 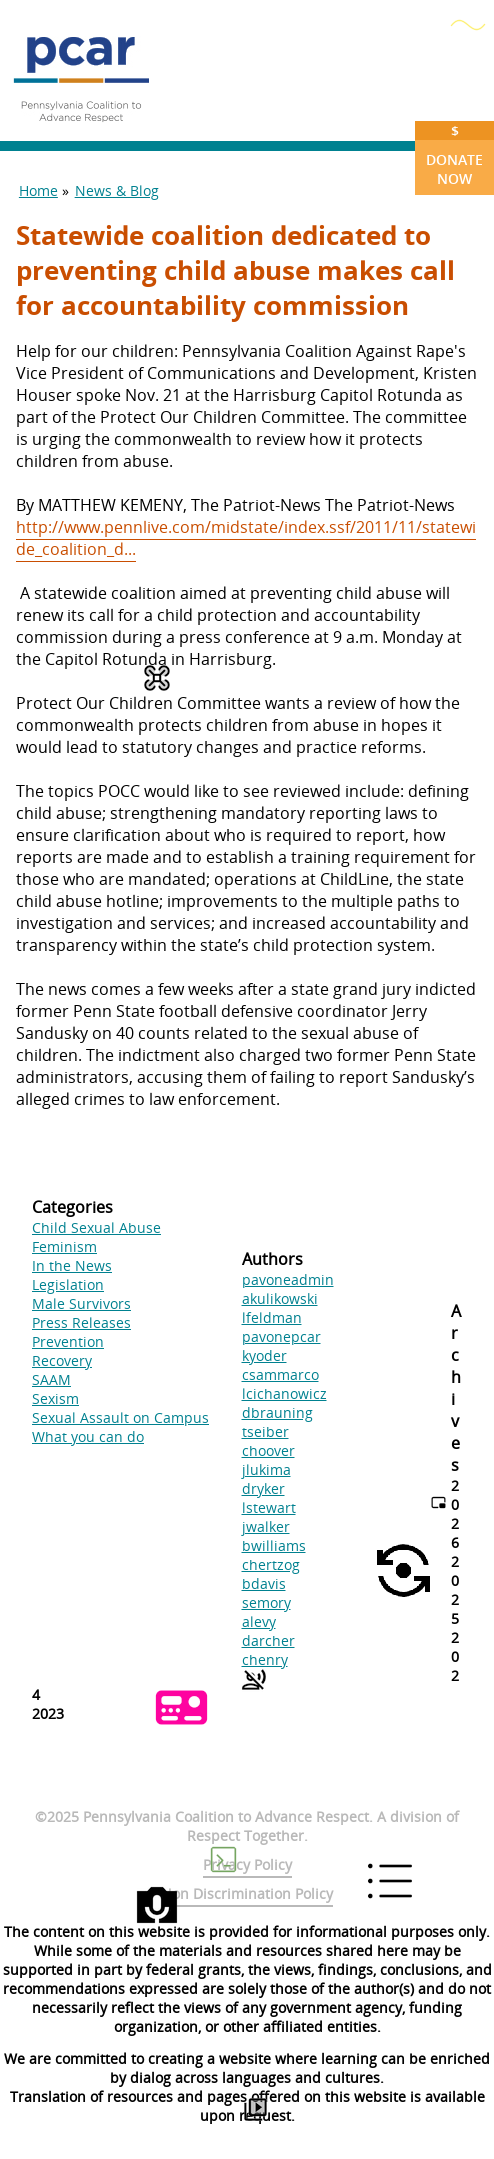 I want to click on mute voice narration or screen reader, so click(x=254, y=1680).